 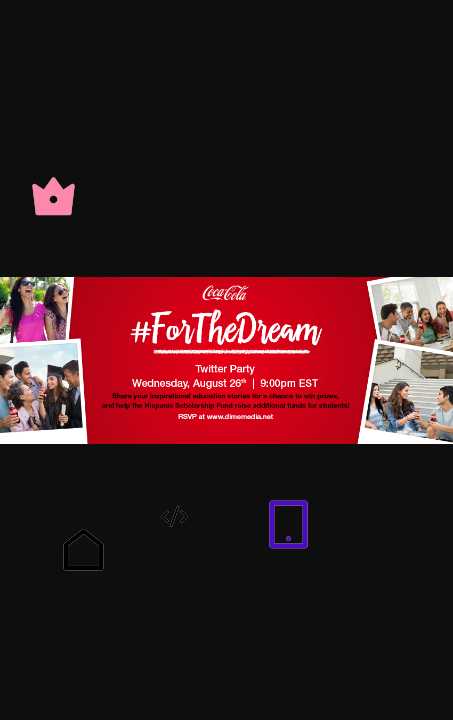 I want to click on navigate to home screen, so click(x=83, y=550).